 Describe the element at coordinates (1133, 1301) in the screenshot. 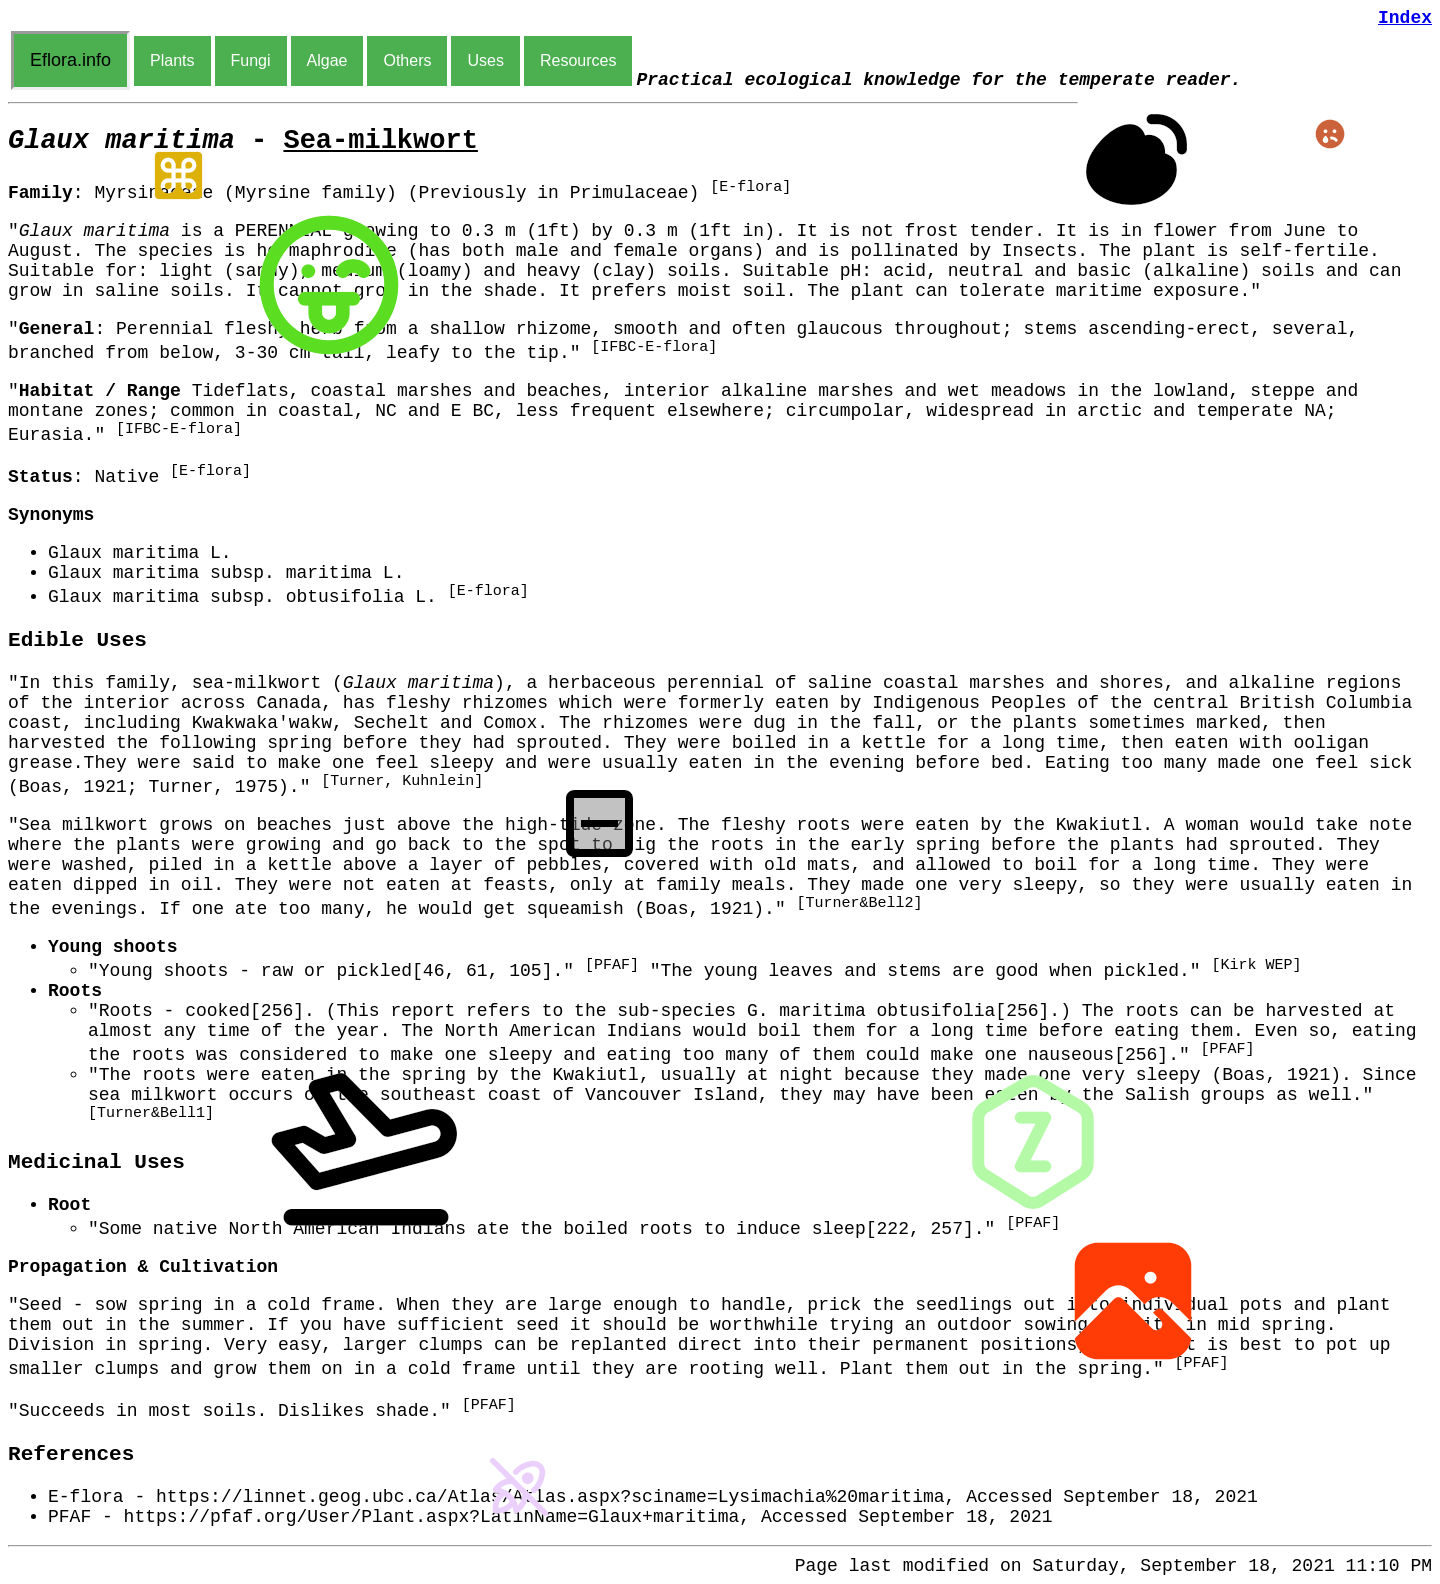

I see `view photos or images` at that location.